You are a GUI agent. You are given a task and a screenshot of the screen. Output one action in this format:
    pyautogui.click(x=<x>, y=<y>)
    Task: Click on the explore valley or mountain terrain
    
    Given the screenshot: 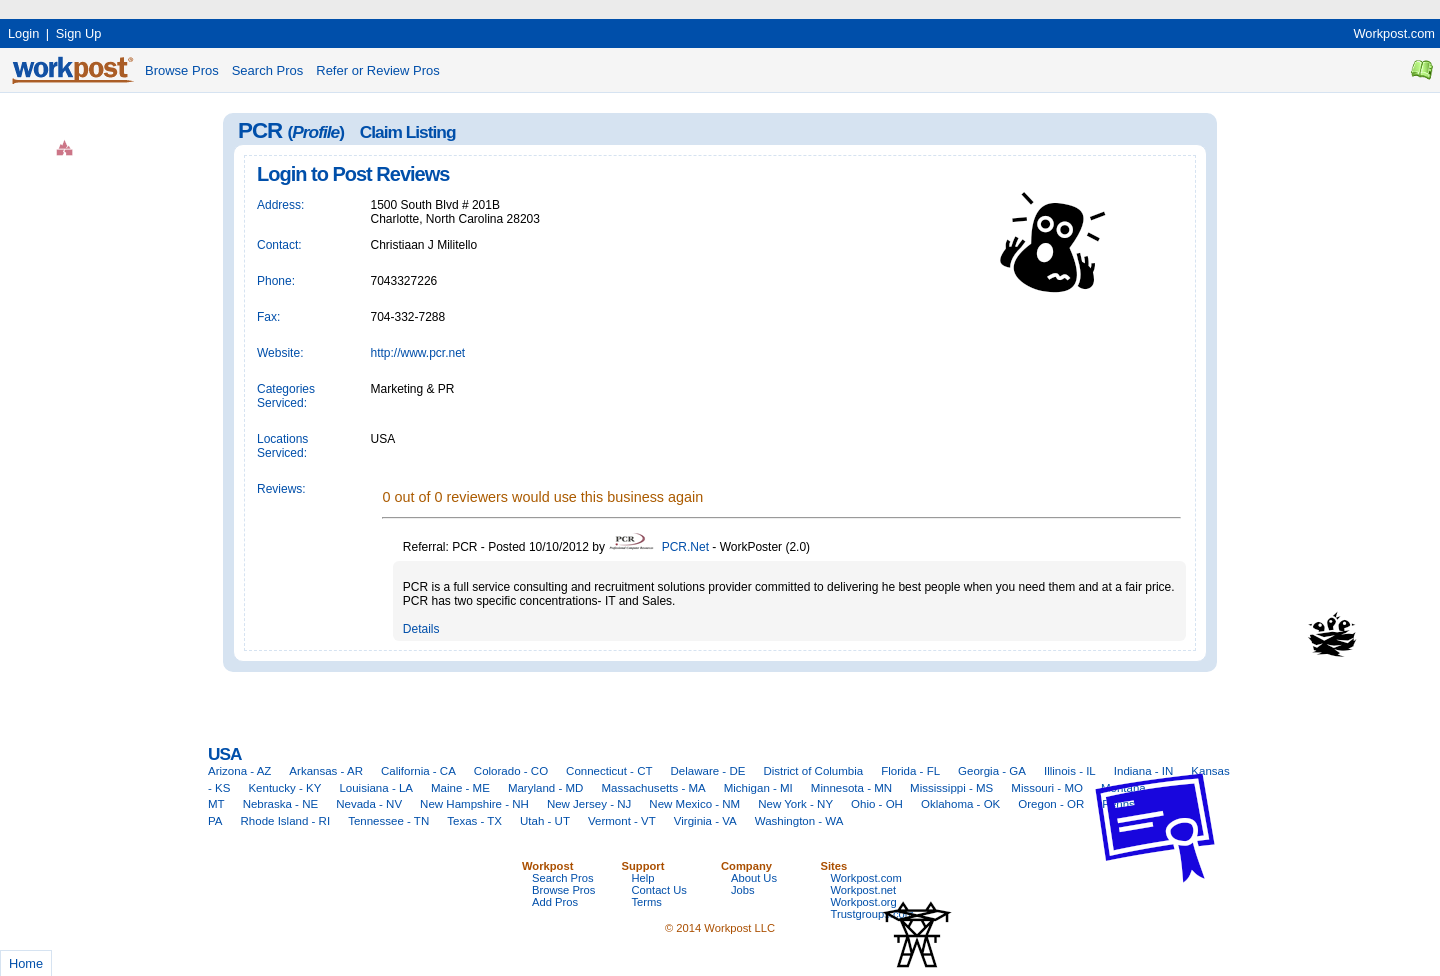 What is the action you would take?
    pyautogui.click(x=64, y=147)
    